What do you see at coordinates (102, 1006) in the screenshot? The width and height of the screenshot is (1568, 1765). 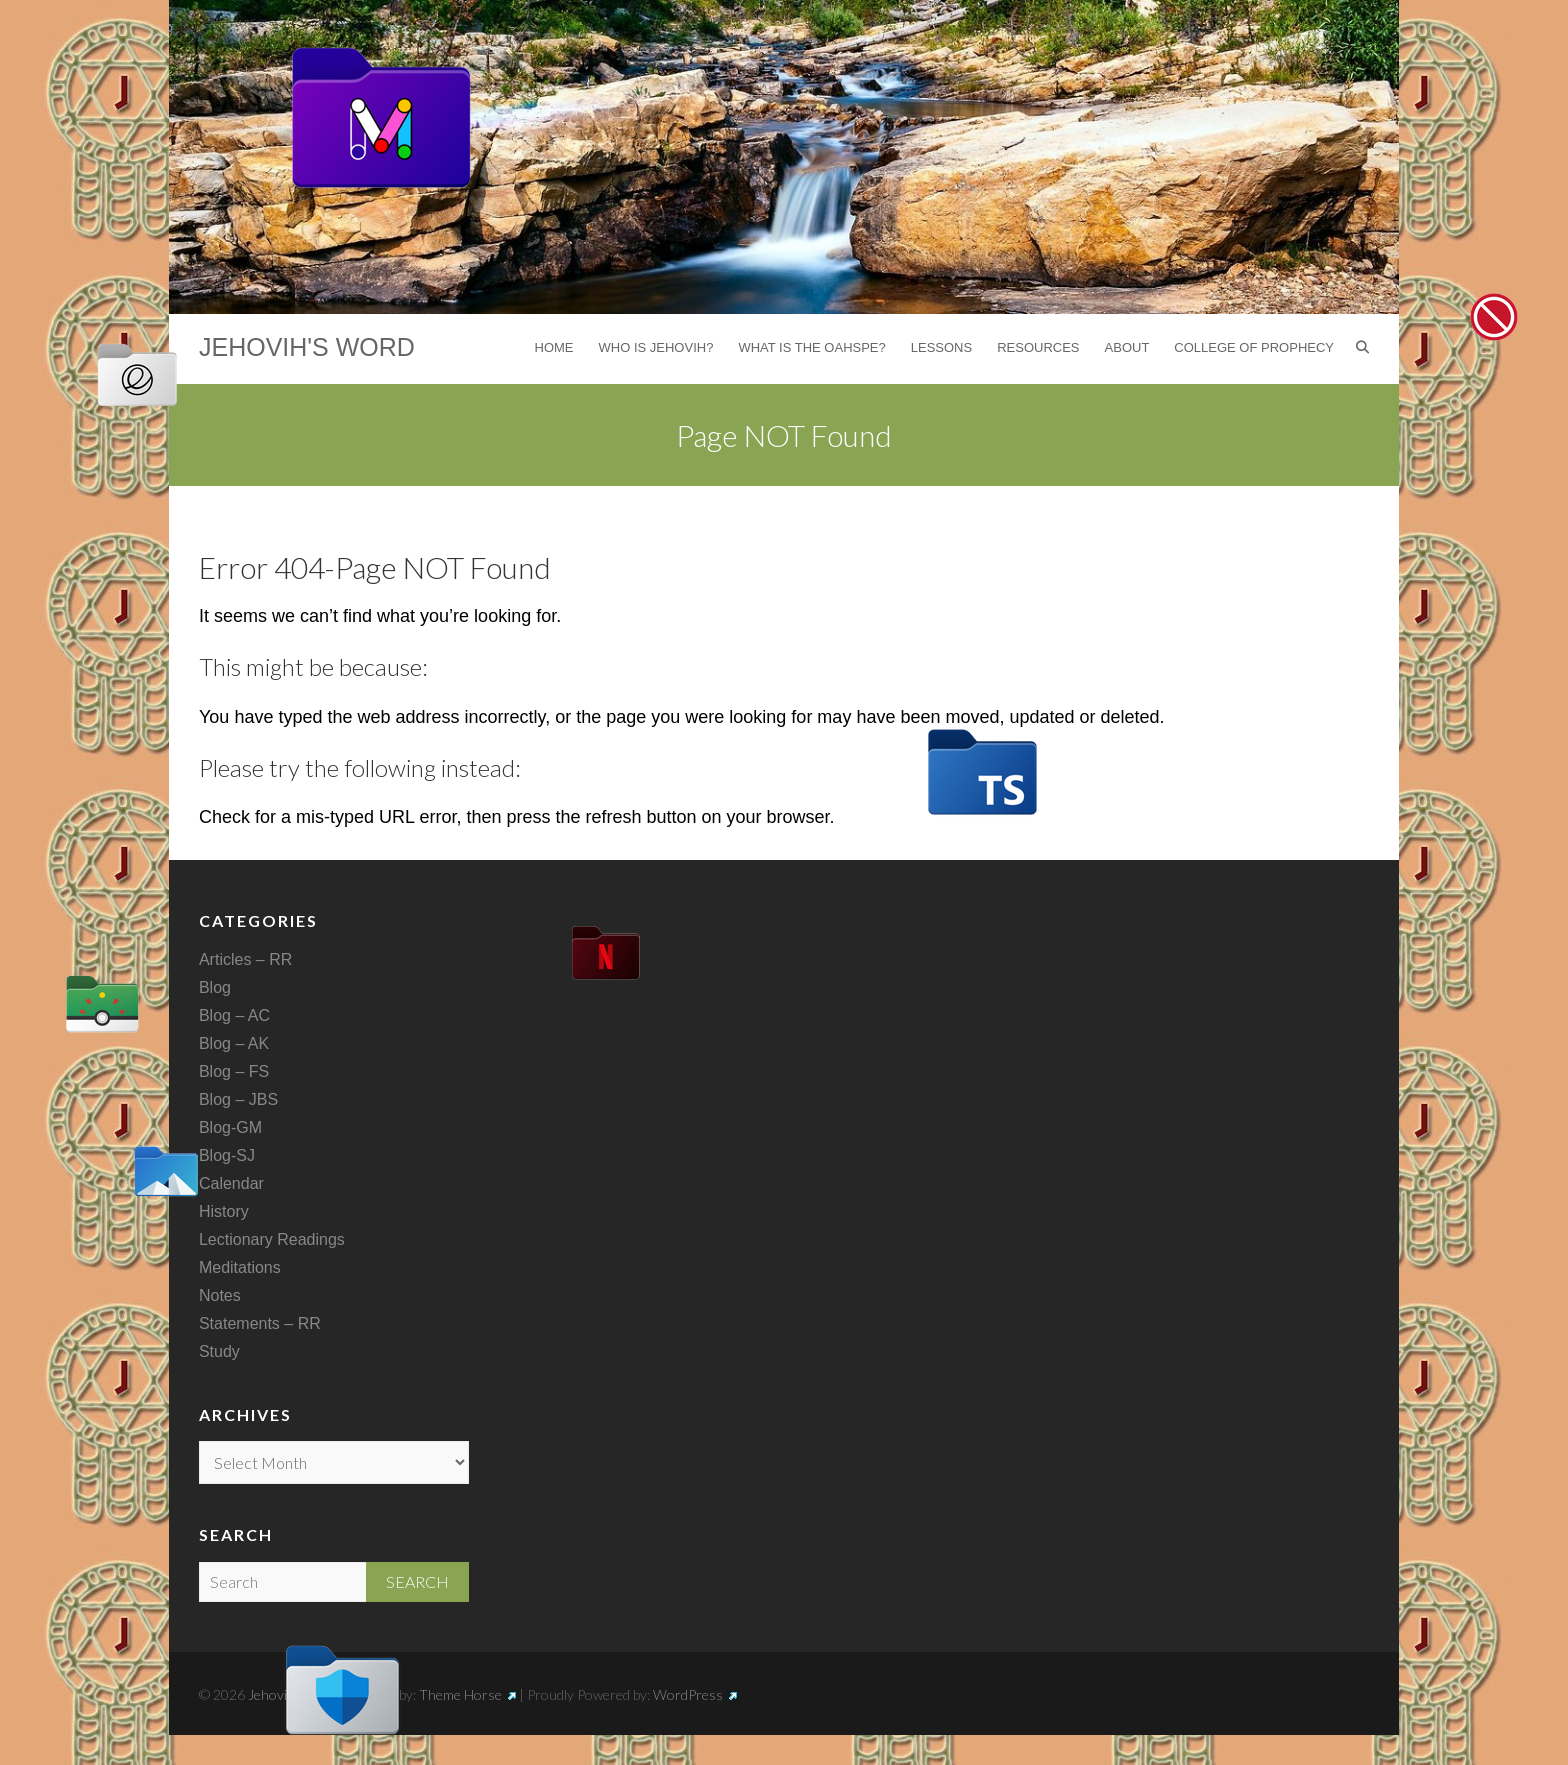 I see `open pokémon friend ball themed folder` at bounding box center [102, 1006].